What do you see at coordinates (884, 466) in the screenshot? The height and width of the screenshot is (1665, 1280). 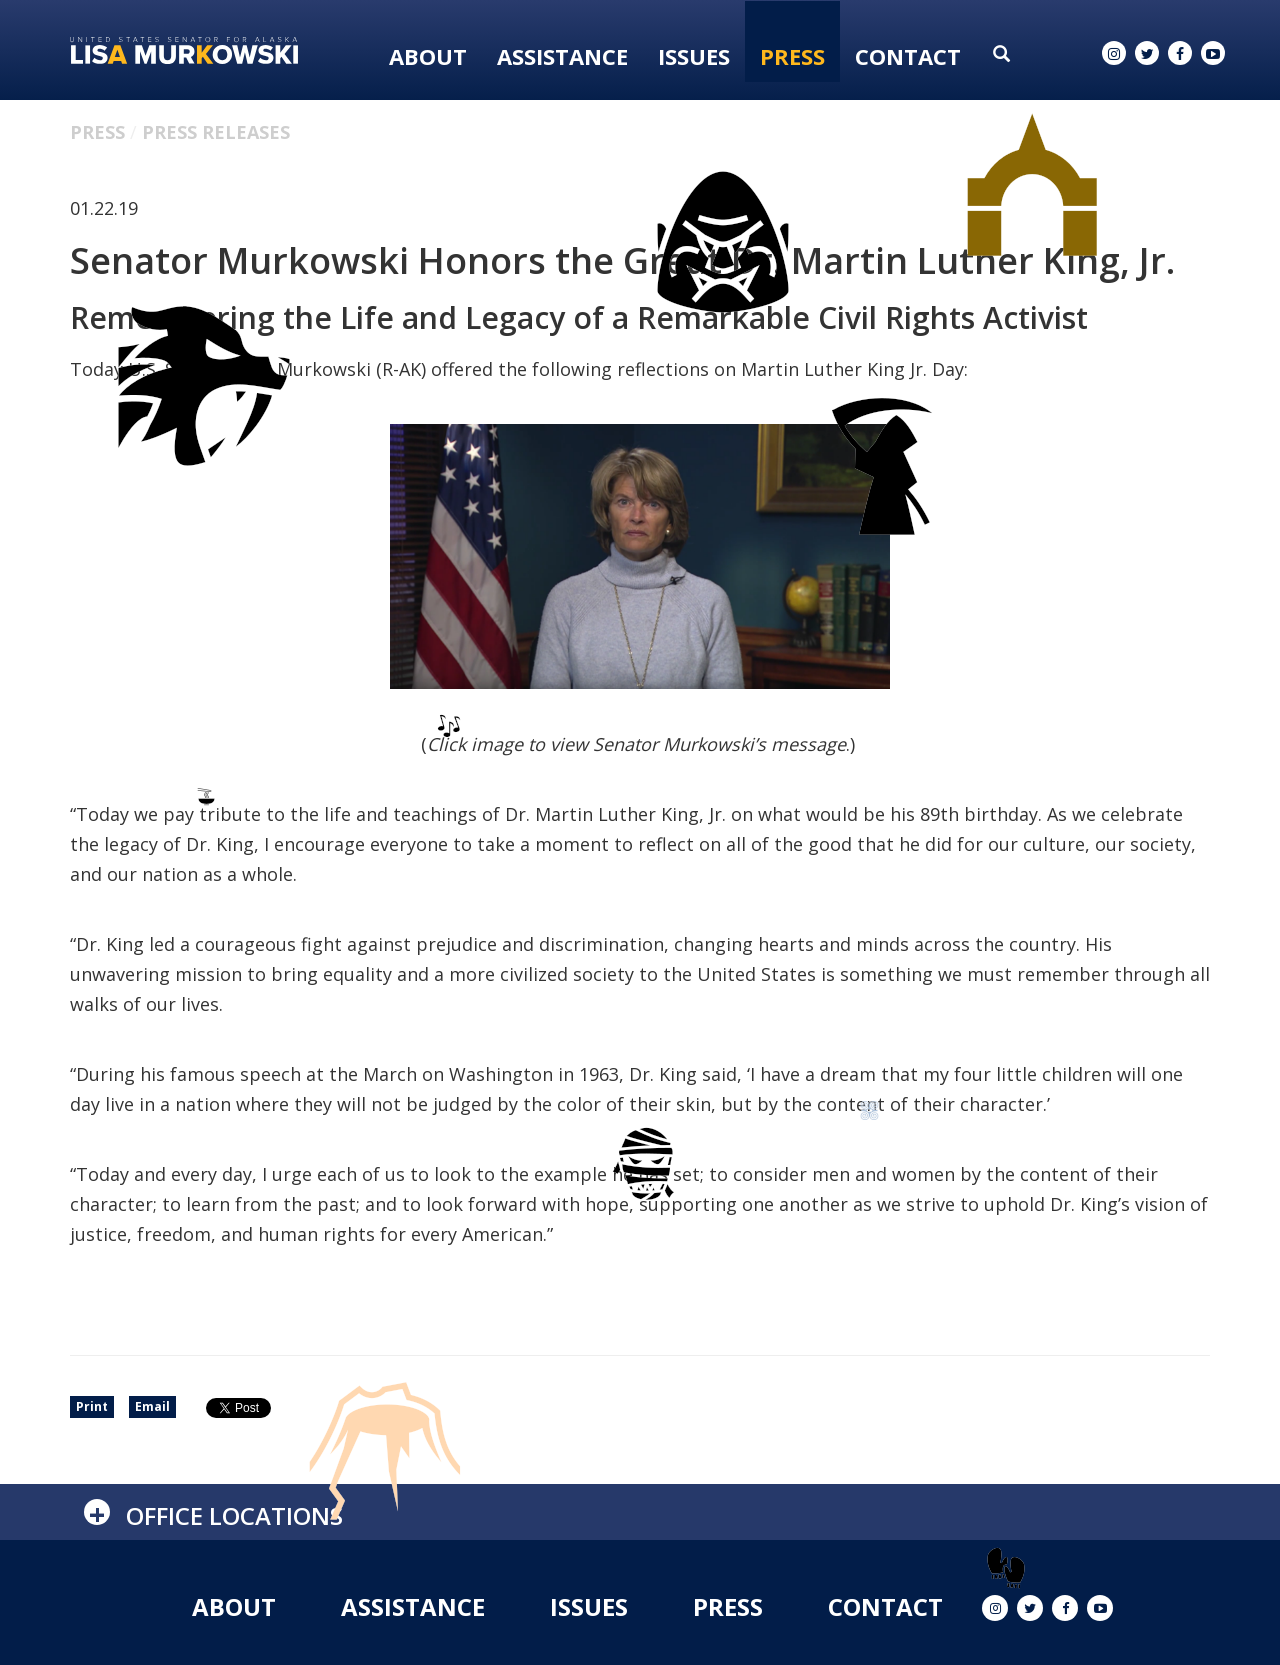 I see `indicates death or game over state` at bounding box center [884, 466].